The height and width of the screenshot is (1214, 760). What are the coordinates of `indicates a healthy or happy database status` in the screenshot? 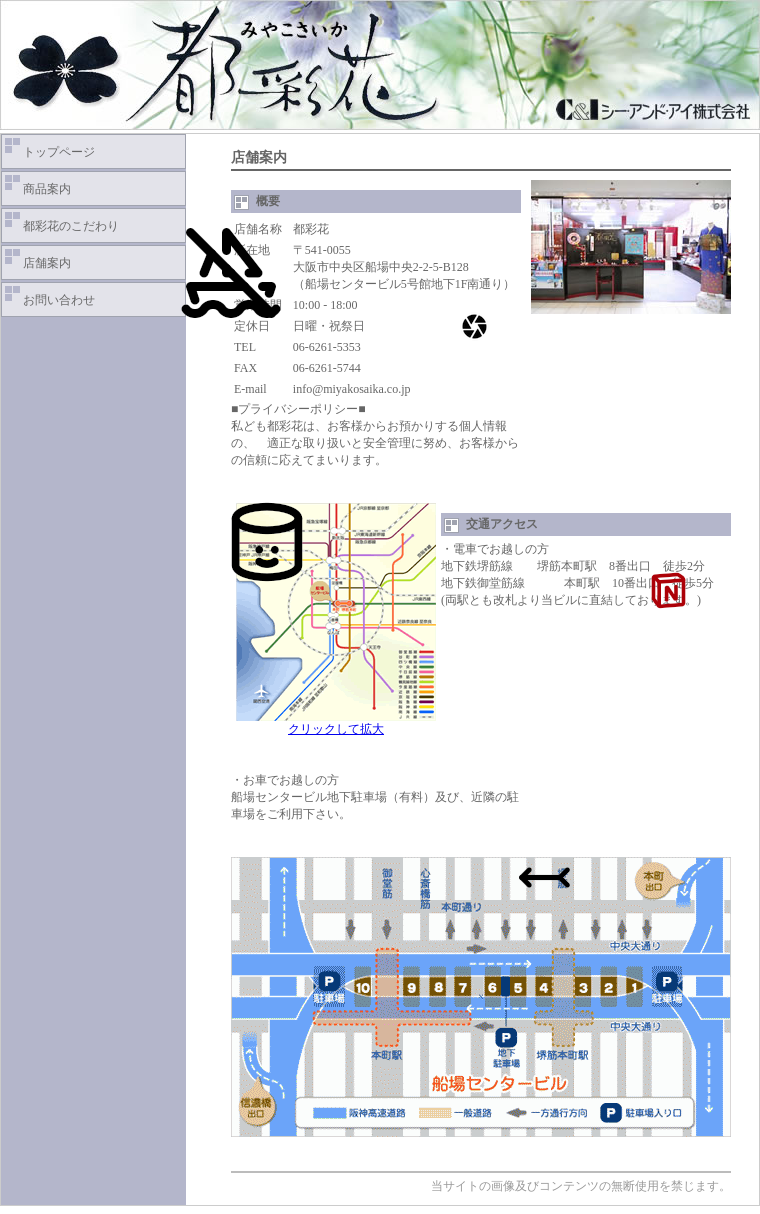 It's located at (267, 542).